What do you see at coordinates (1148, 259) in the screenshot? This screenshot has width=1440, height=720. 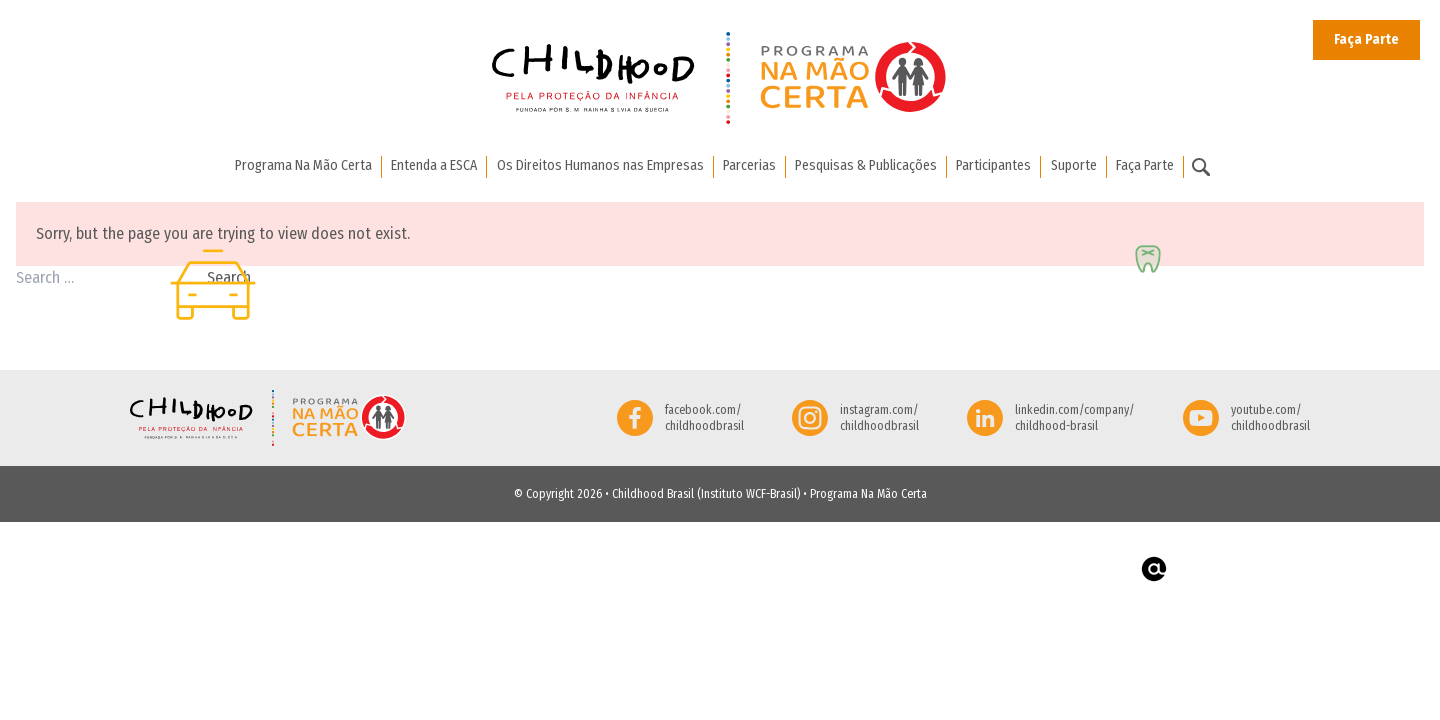 I see `access dental care or dentist information` at bounding box center [1148, 259].